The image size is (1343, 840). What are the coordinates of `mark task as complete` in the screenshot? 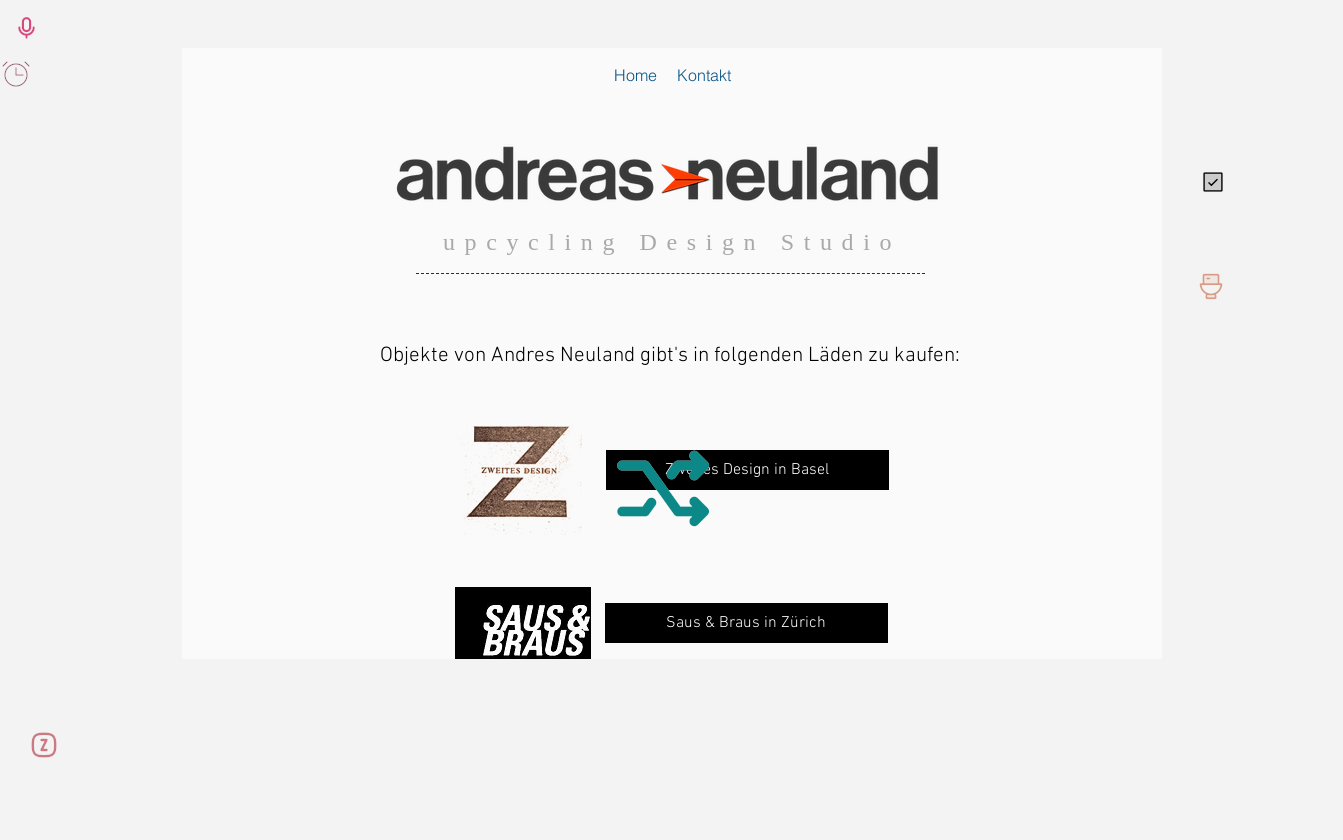 It's located at (1213, 182).